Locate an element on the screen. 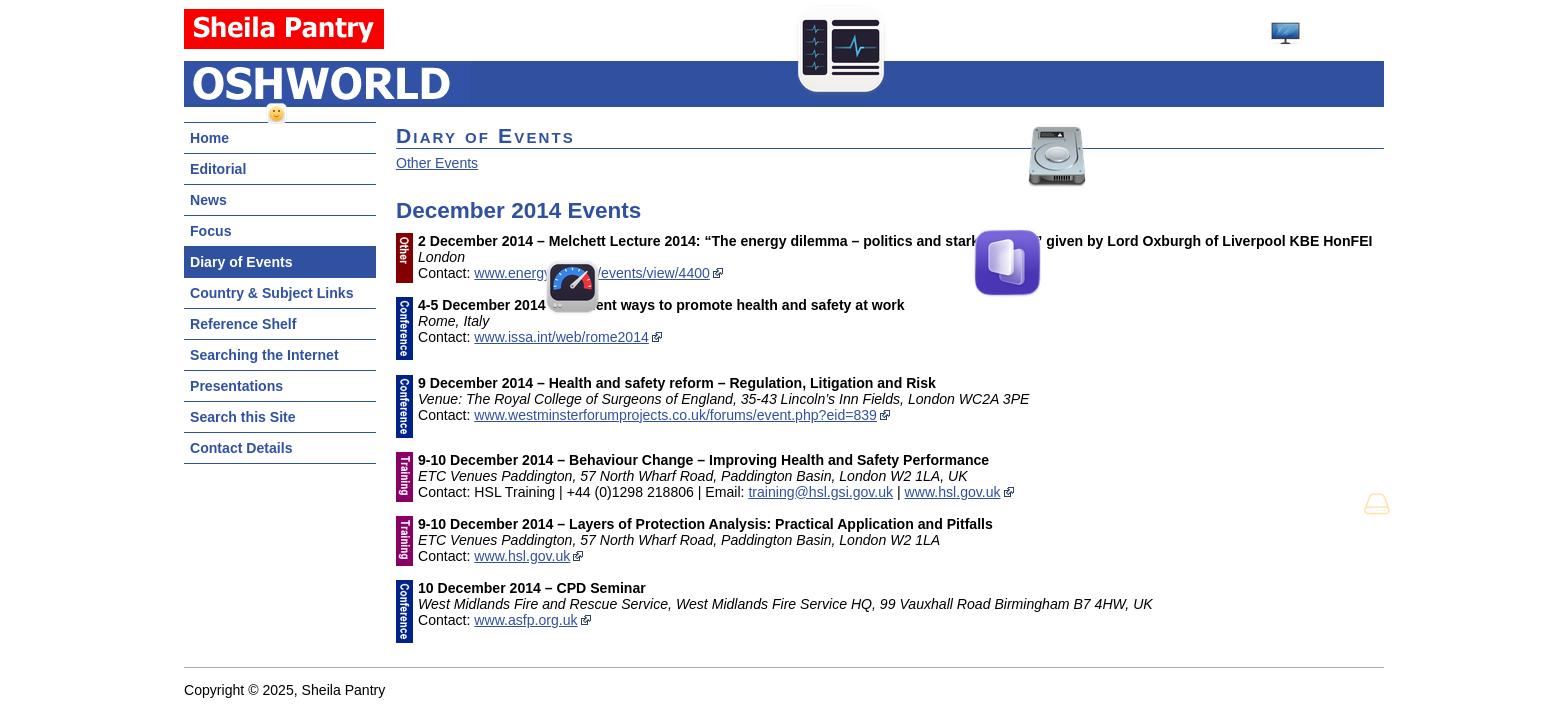 This screenshot has width=1568, height=720. access local hard drive storage is located at coordinates (1057, 156).